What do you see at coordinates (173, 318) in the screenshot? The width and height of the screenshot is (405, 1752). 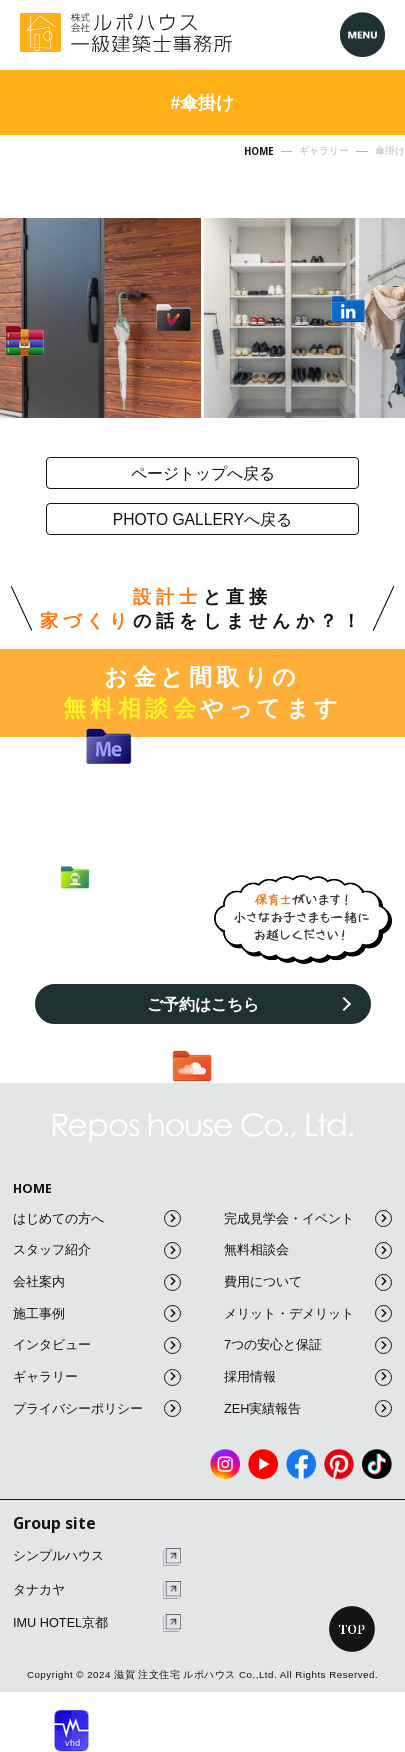 I see `open maven project folder` at bounding box center [173, 318].